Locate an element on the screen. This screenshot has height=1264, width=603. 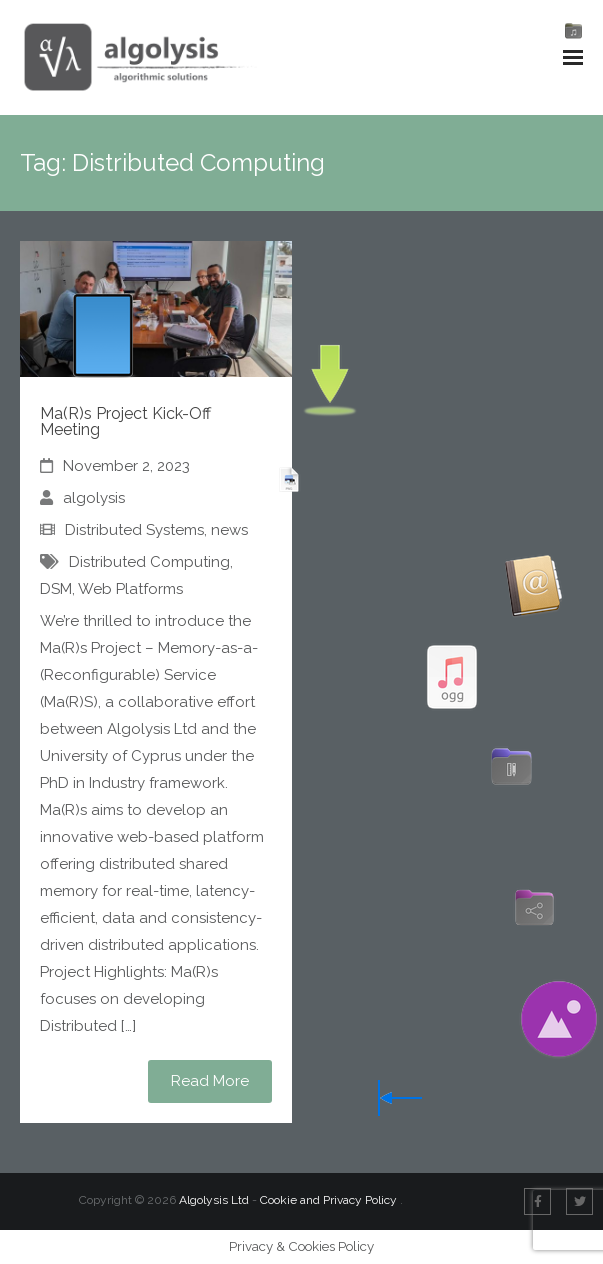
open contacts or address book is located at coordinates (533, 586).